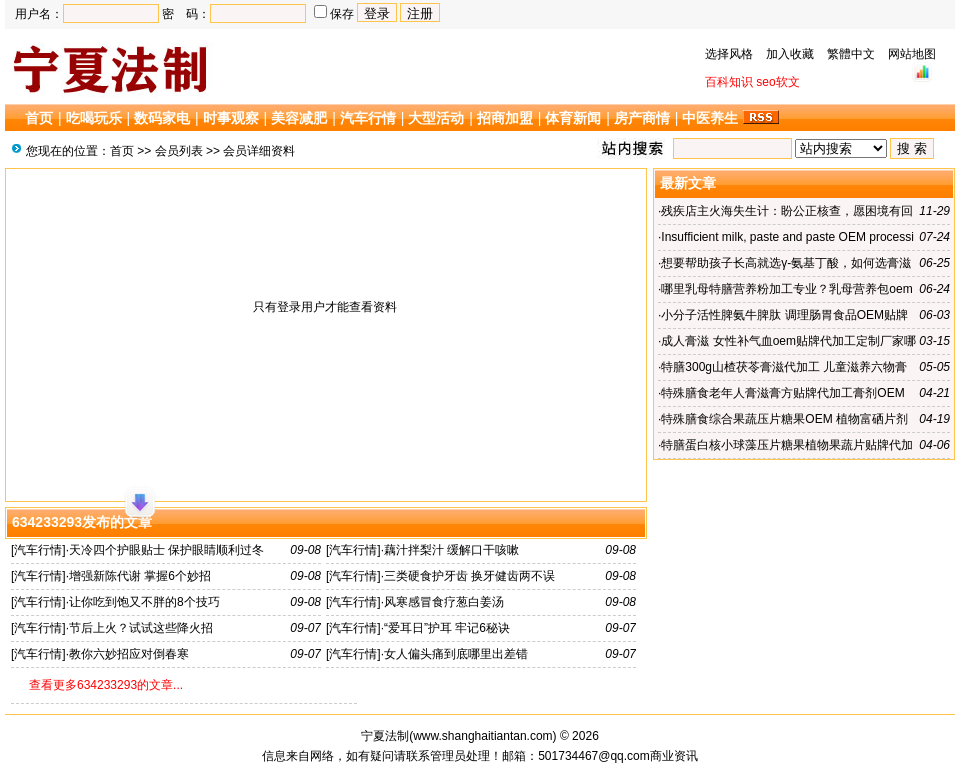 This screenshot has height=773, width=960. What do you see at coordinates (922, 72) in the screenshot?
I see `open calligra sheets spreadsheet application` at bounding box center [922, 72].